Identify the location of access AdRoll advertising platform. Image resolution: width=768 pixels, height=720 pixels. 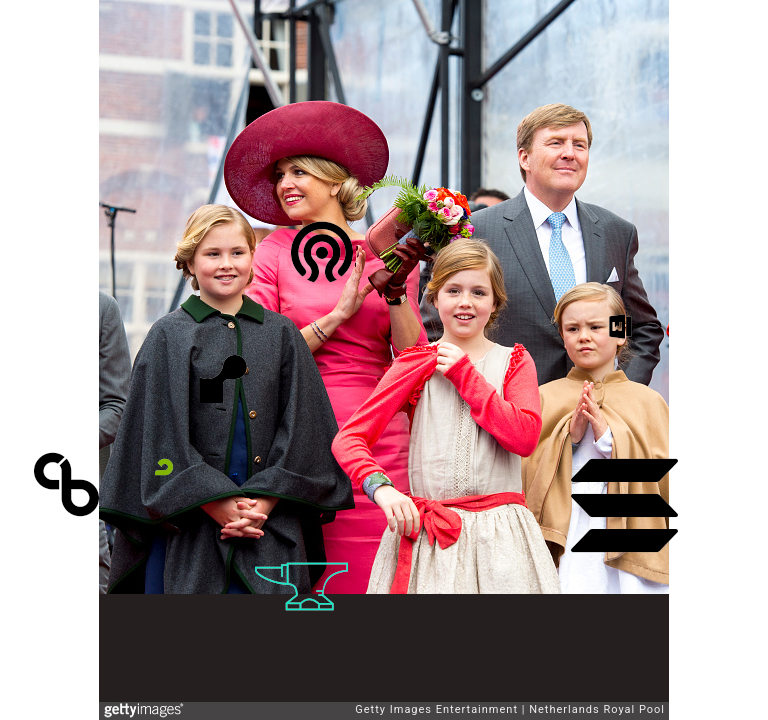
(164, 467).